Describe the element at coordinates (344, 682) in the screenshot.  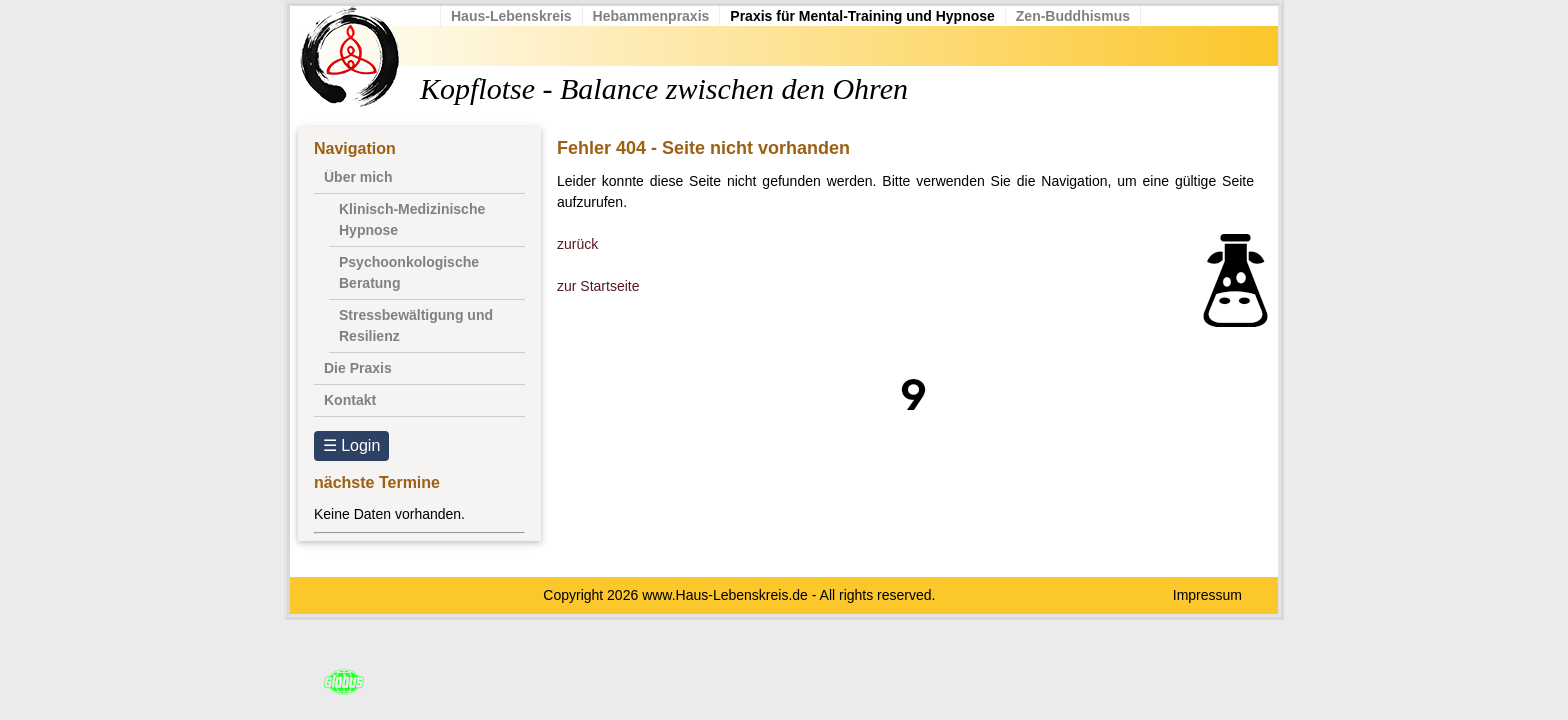
I see `globus brand logo` at that location.